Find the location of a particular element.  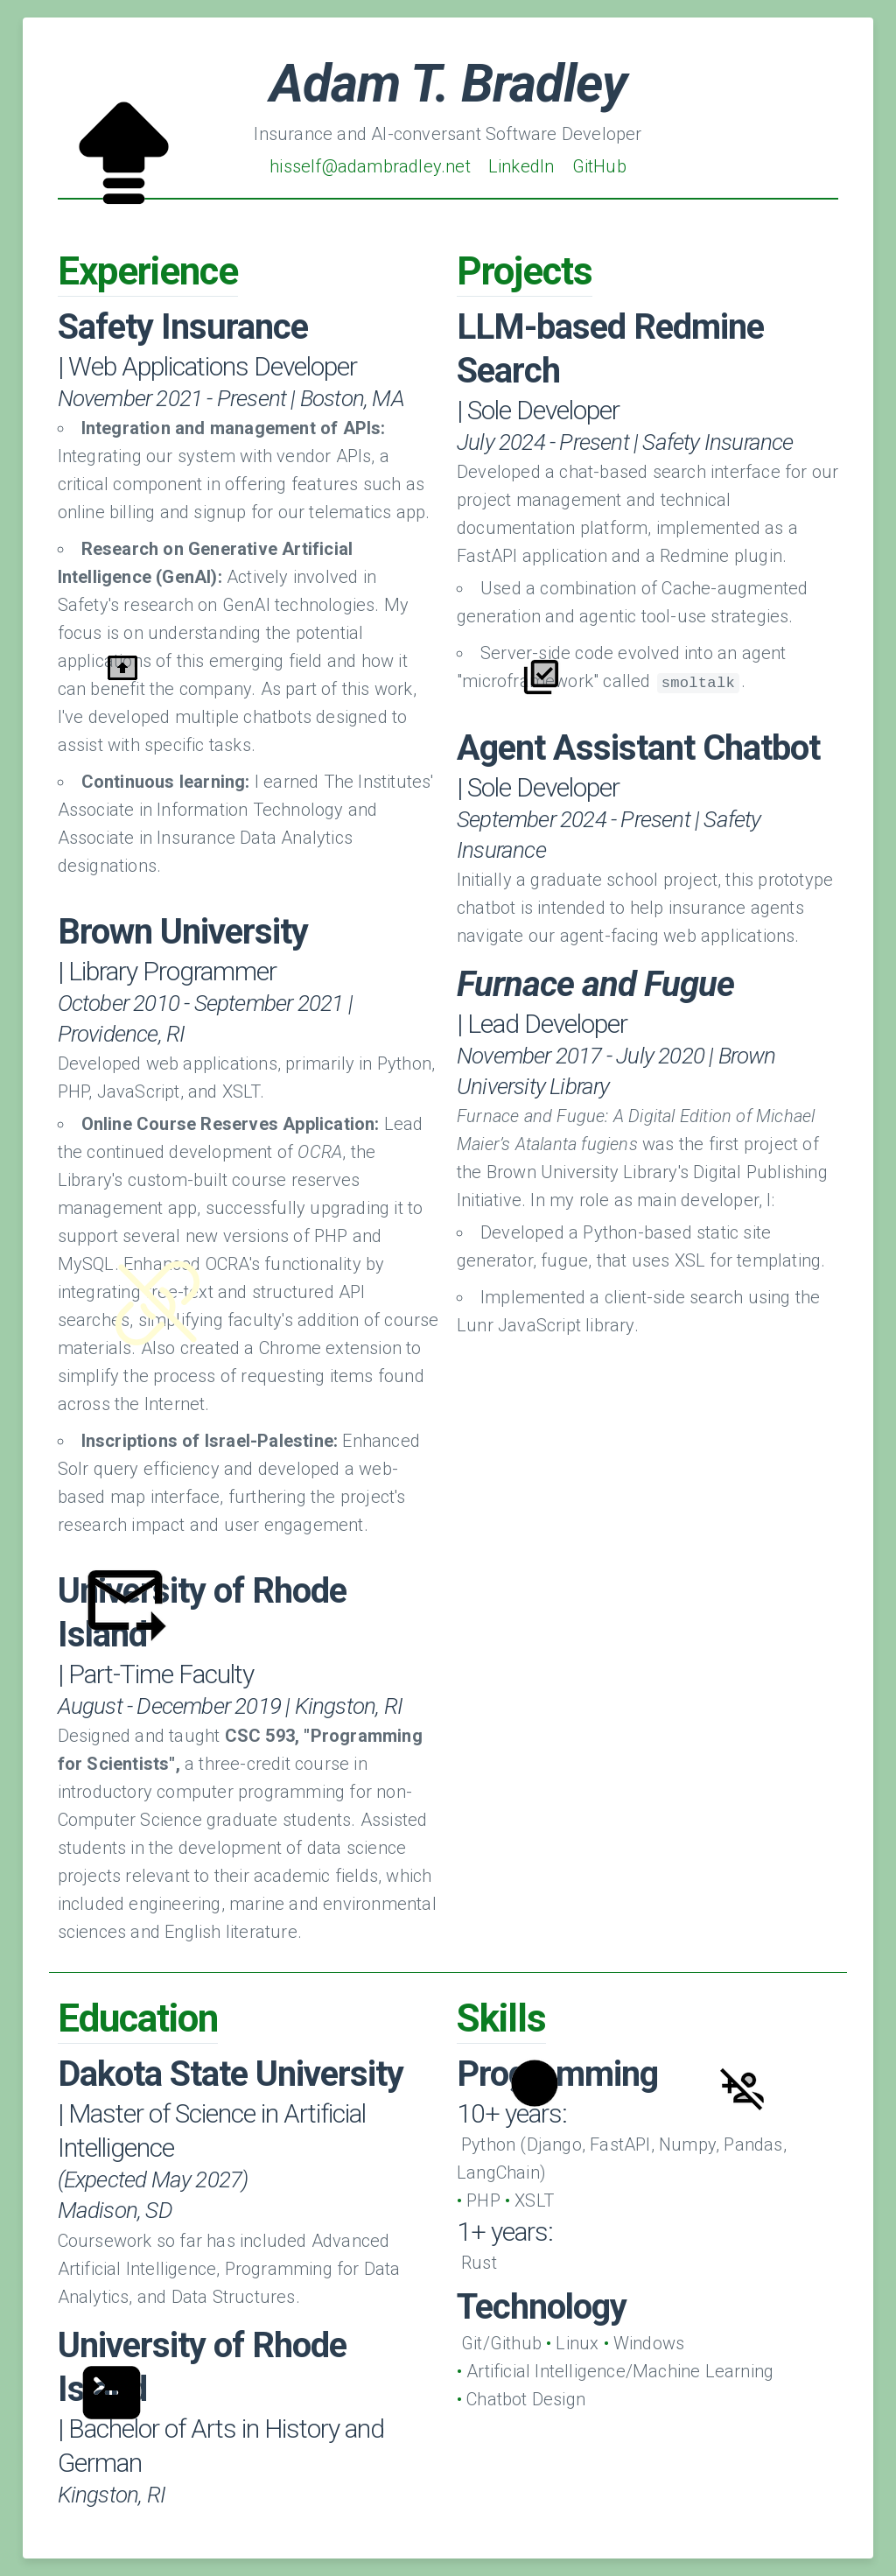

indicates a filled or selected state is located at coordinates (535, 2083).